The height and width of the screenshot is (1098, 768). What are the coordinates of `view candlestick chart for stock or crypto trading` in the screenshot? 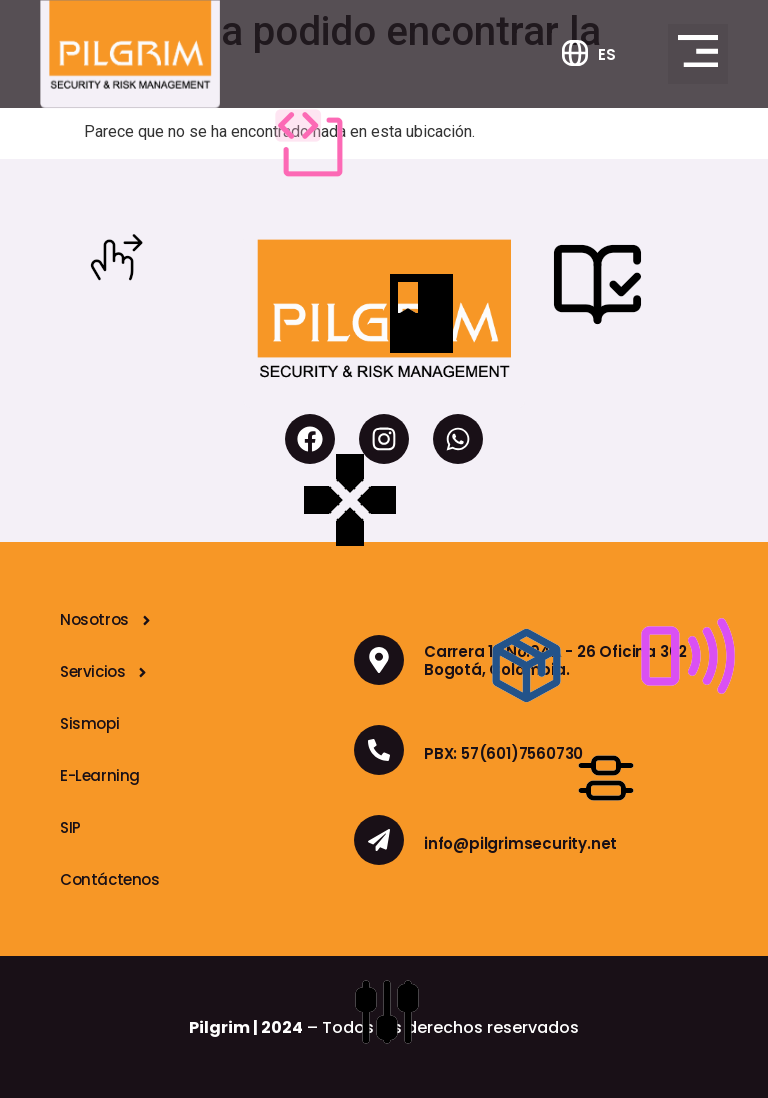 It's located at (387, 1012).